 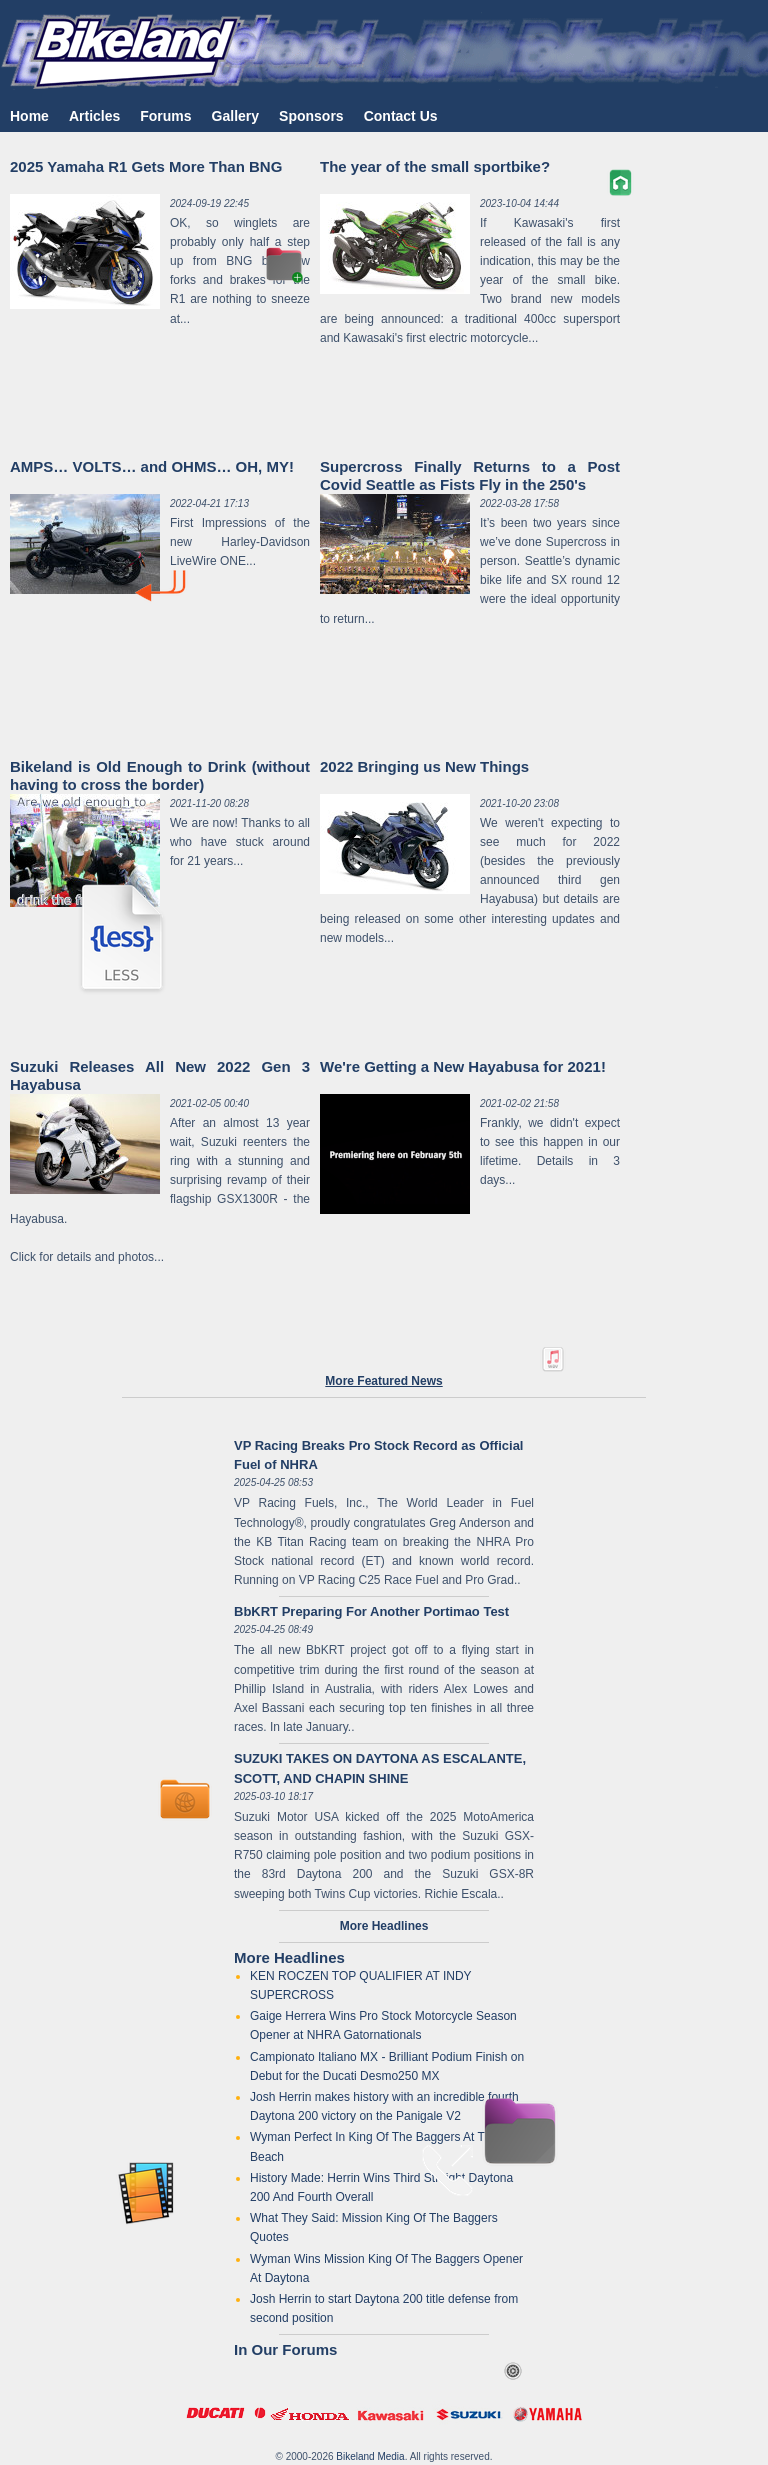 What do you see at coordinates (284, 264) in the screenshot?
I see `create a new folder` at bounding box center [284, 264].